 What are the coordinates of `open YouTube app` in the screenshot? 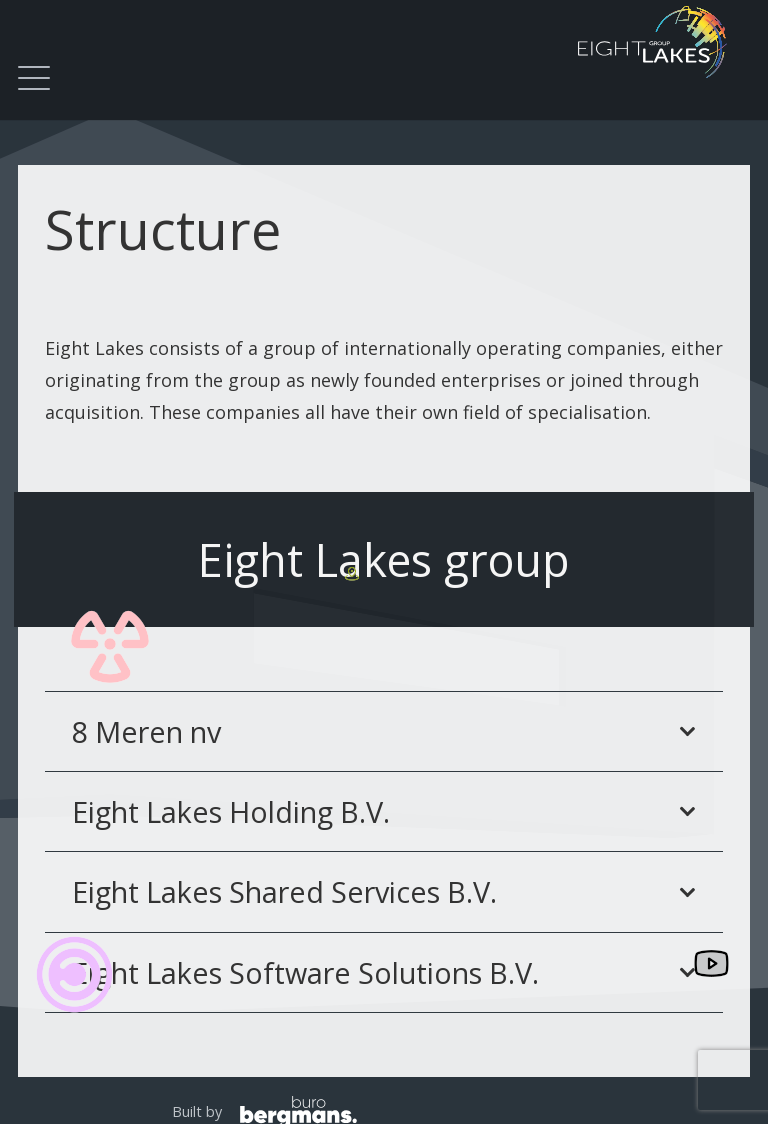 It's located at (711, 963).